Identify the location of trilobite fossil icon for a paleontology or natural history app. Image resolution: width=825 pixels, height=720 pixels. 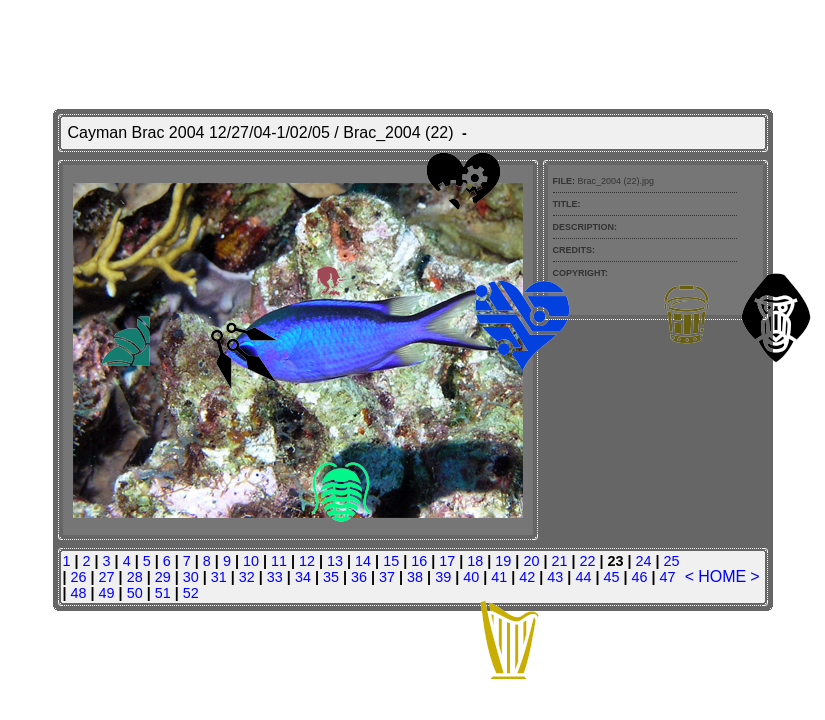
(341, 492).